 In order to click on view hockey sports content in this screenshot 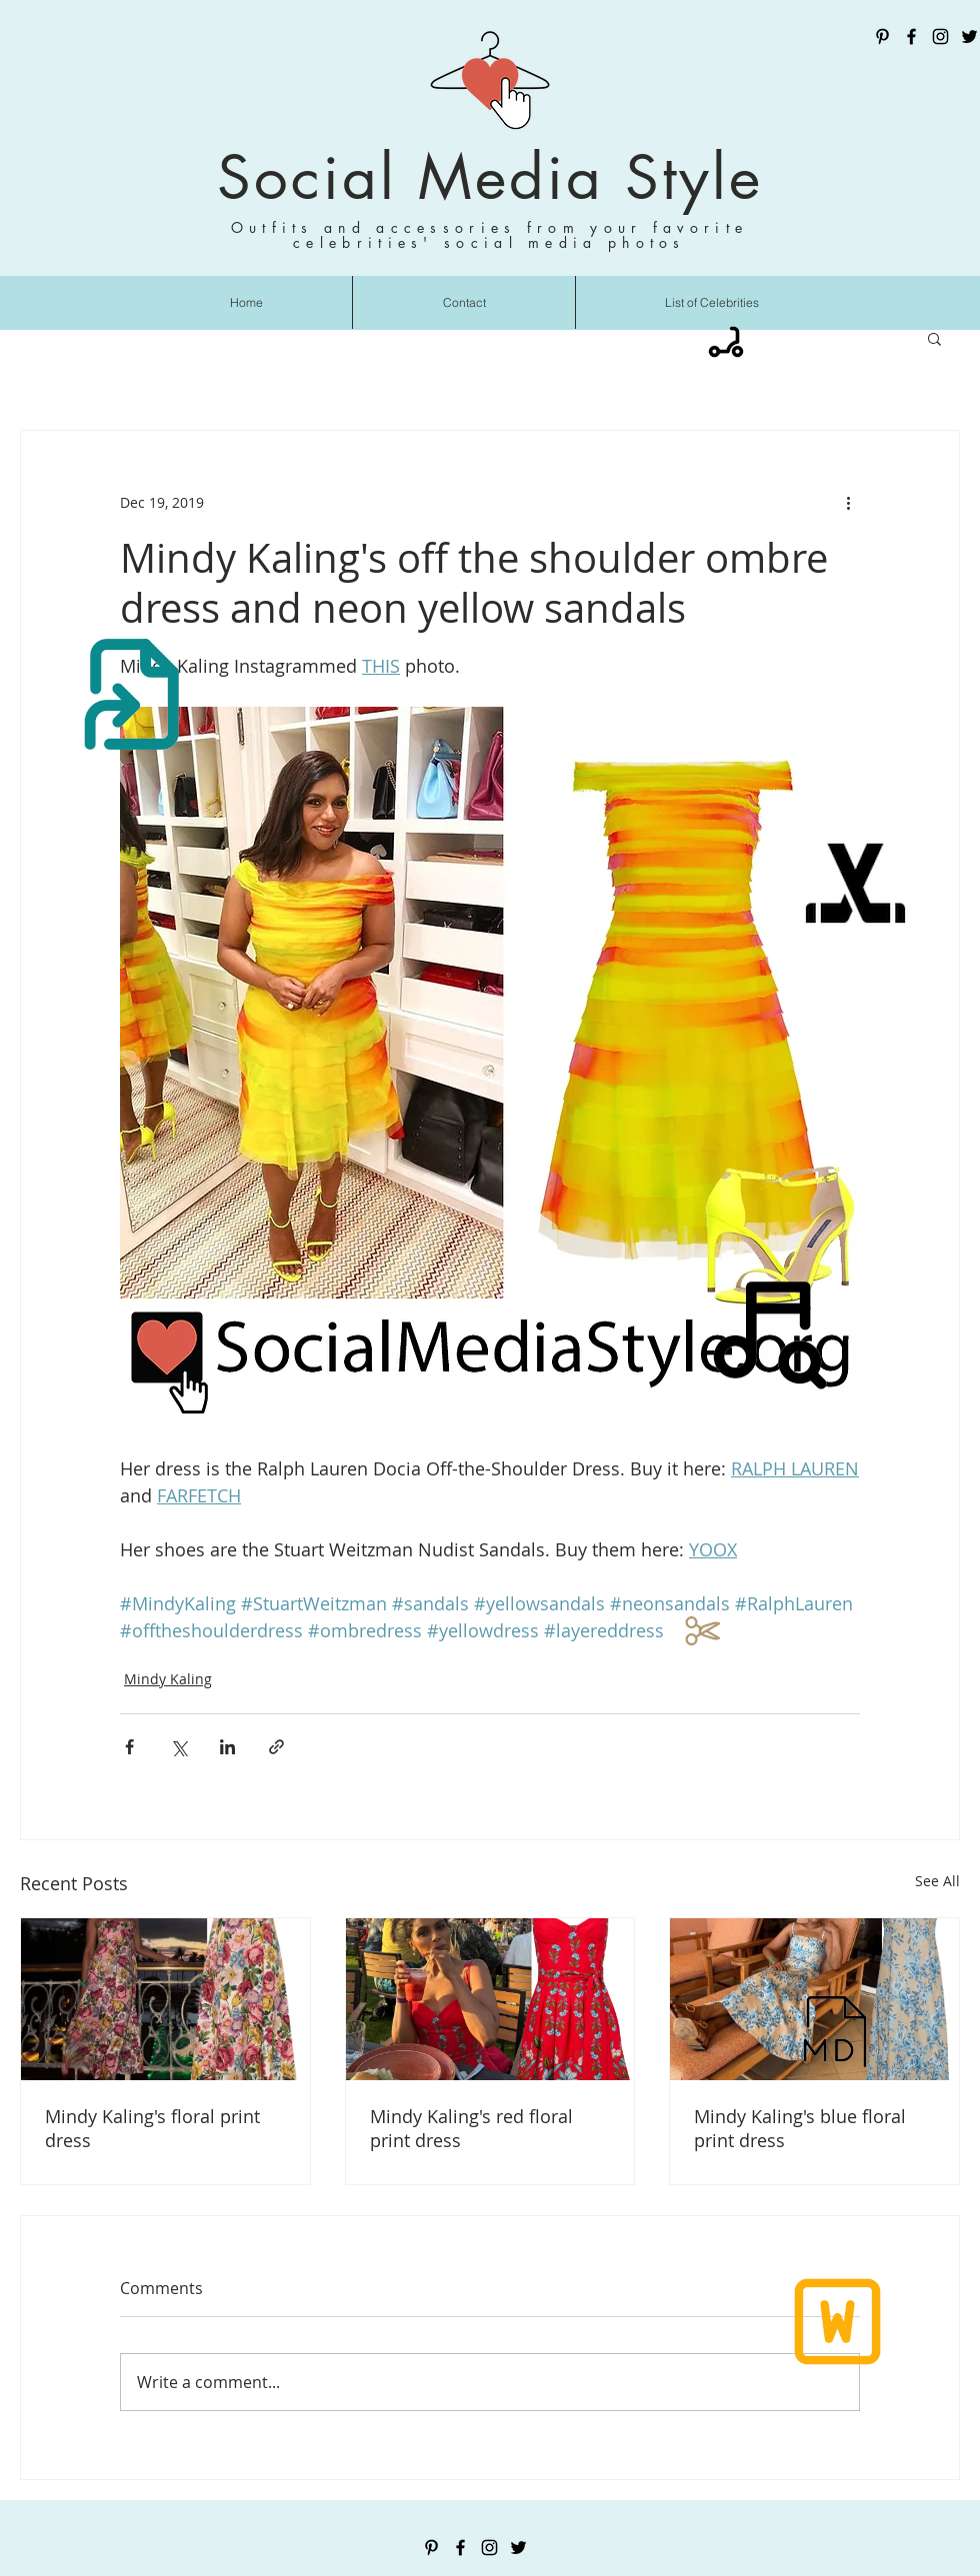, I will do `click(855, 883)`.